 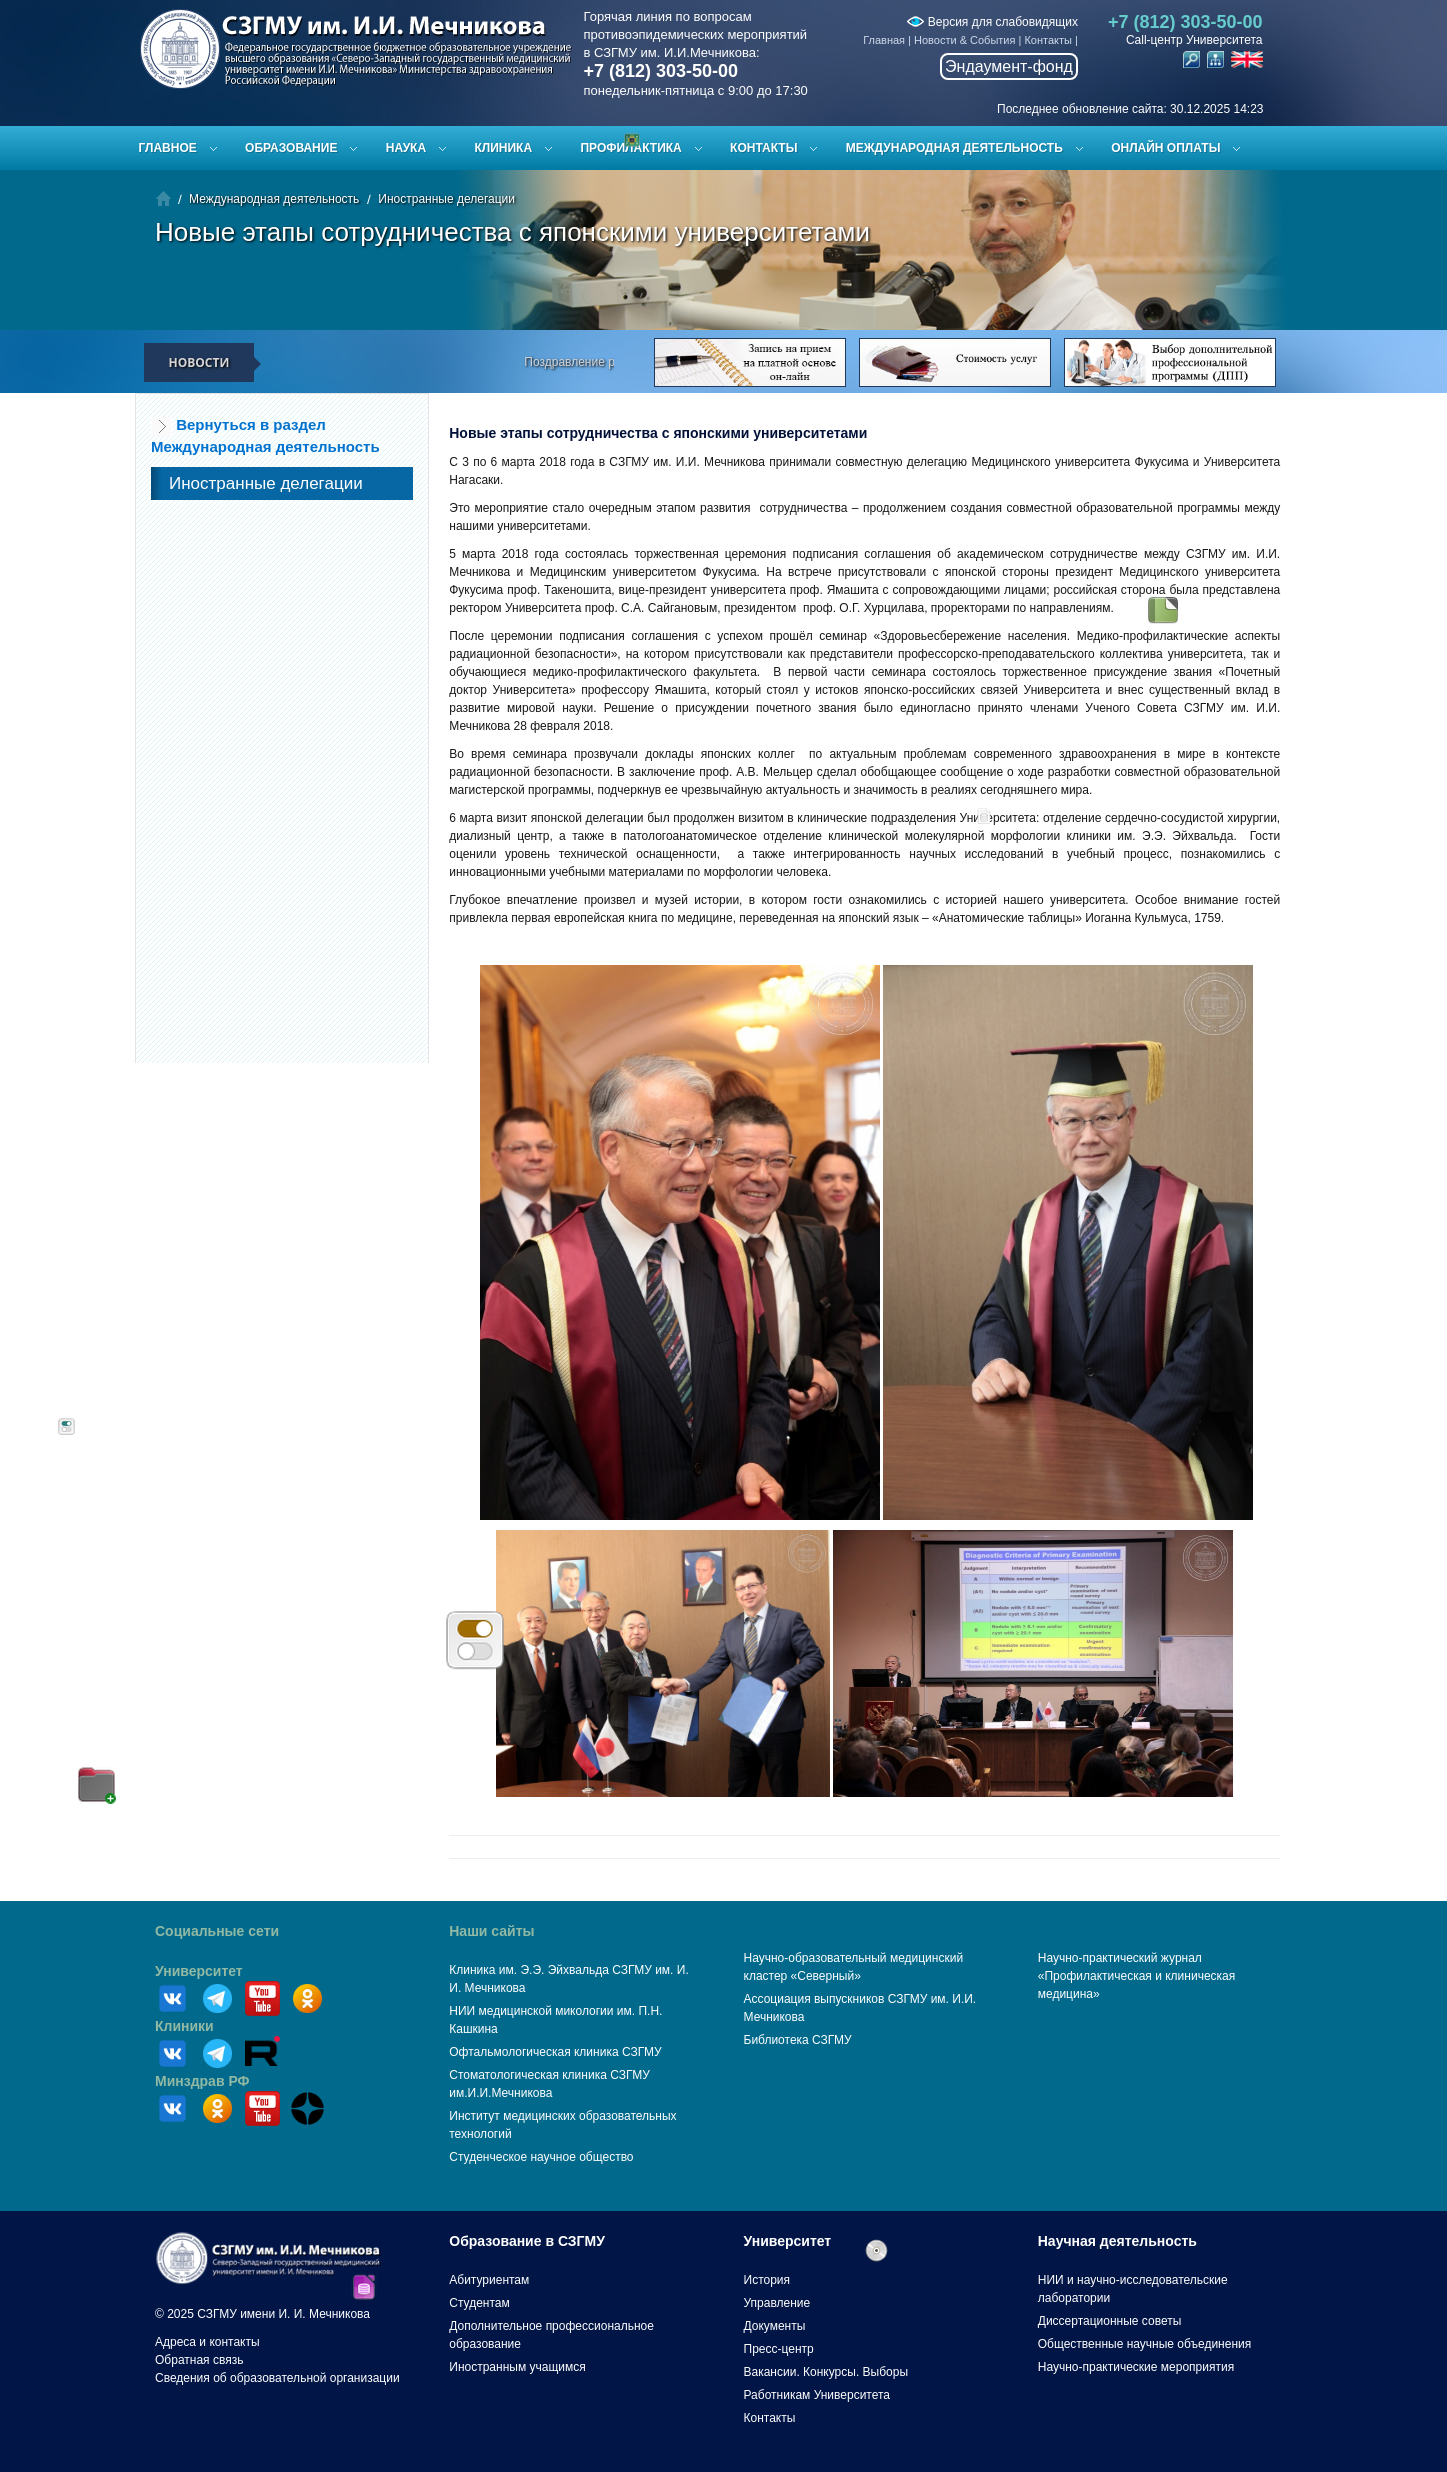 What do you see at coordinates (66, 1426) in the screenshot?
I see `open system settings or preferences` at bounding box center [66, 1426].